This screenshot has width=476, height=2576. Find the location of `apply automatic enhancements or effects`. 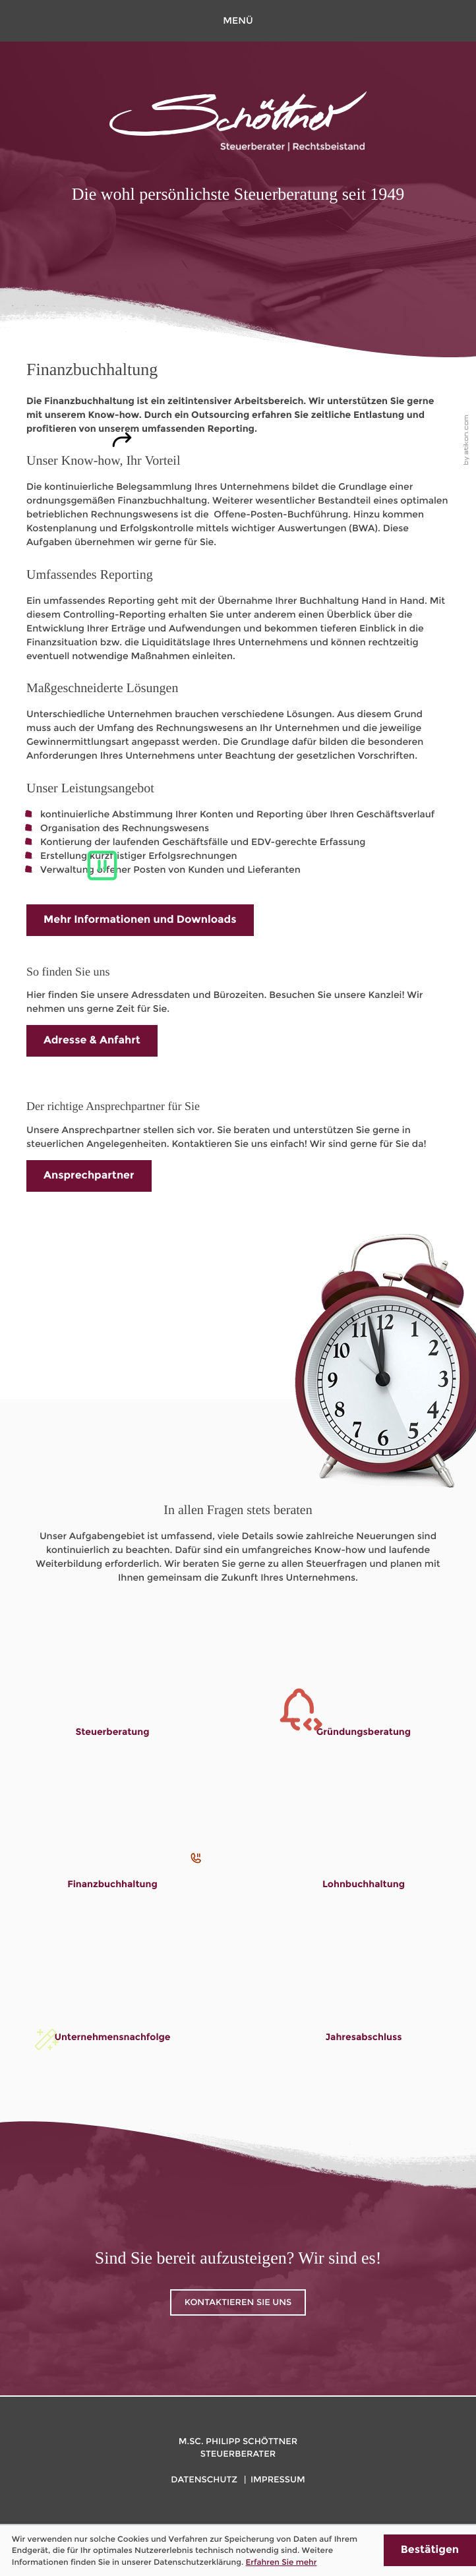

apply automatic enhancements or effects is located at coordinates (45, 2039).